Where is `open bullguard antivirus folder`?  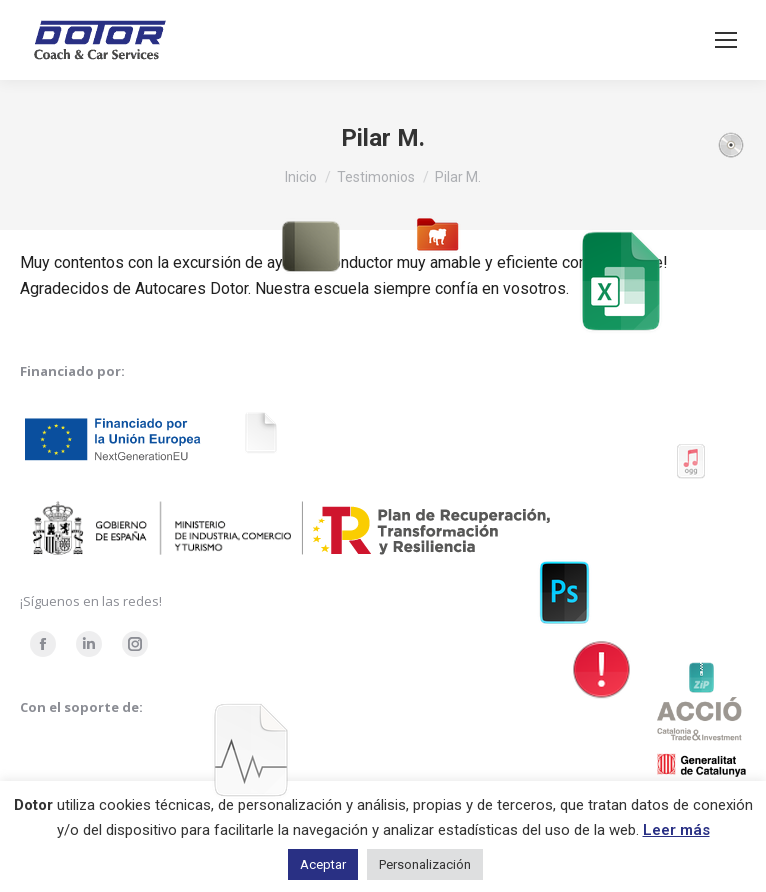 open bullguard antivirus folder is located at coordinates (437, 235).